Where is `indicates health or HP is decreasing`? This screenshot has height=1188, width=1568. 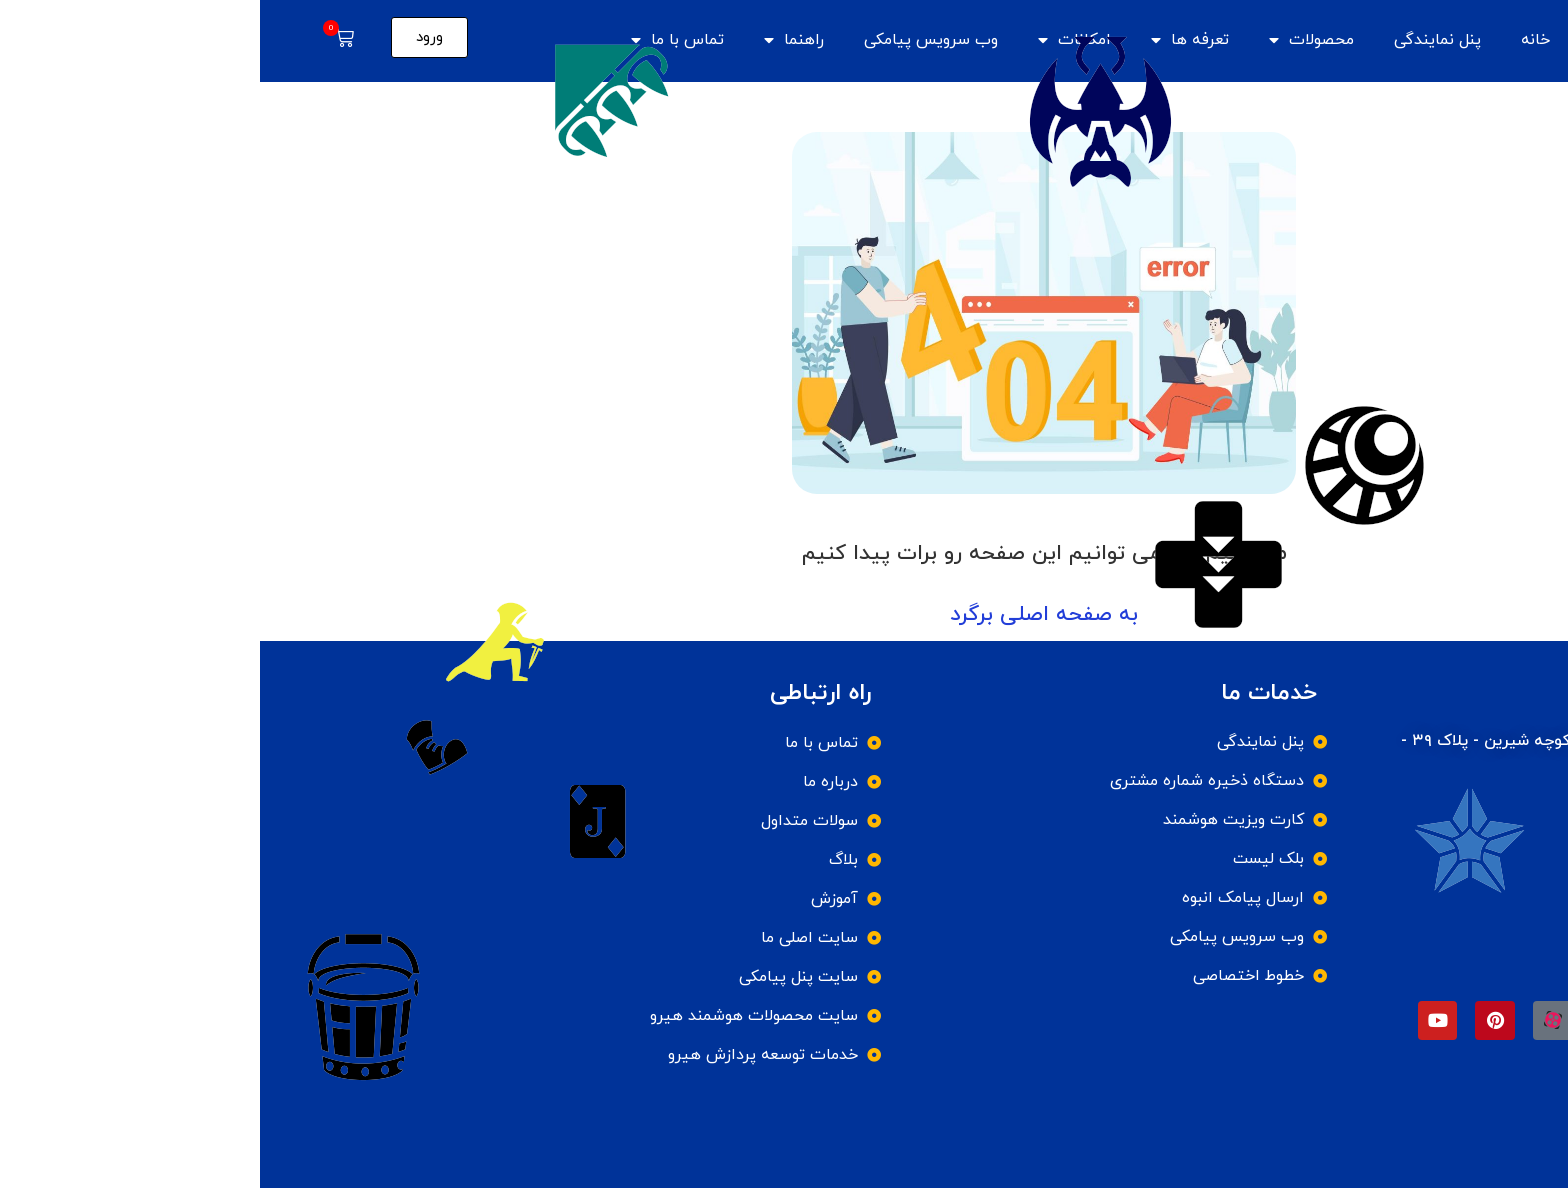
indicates health or HP is decreasing is located at coordinates (1218, 564).